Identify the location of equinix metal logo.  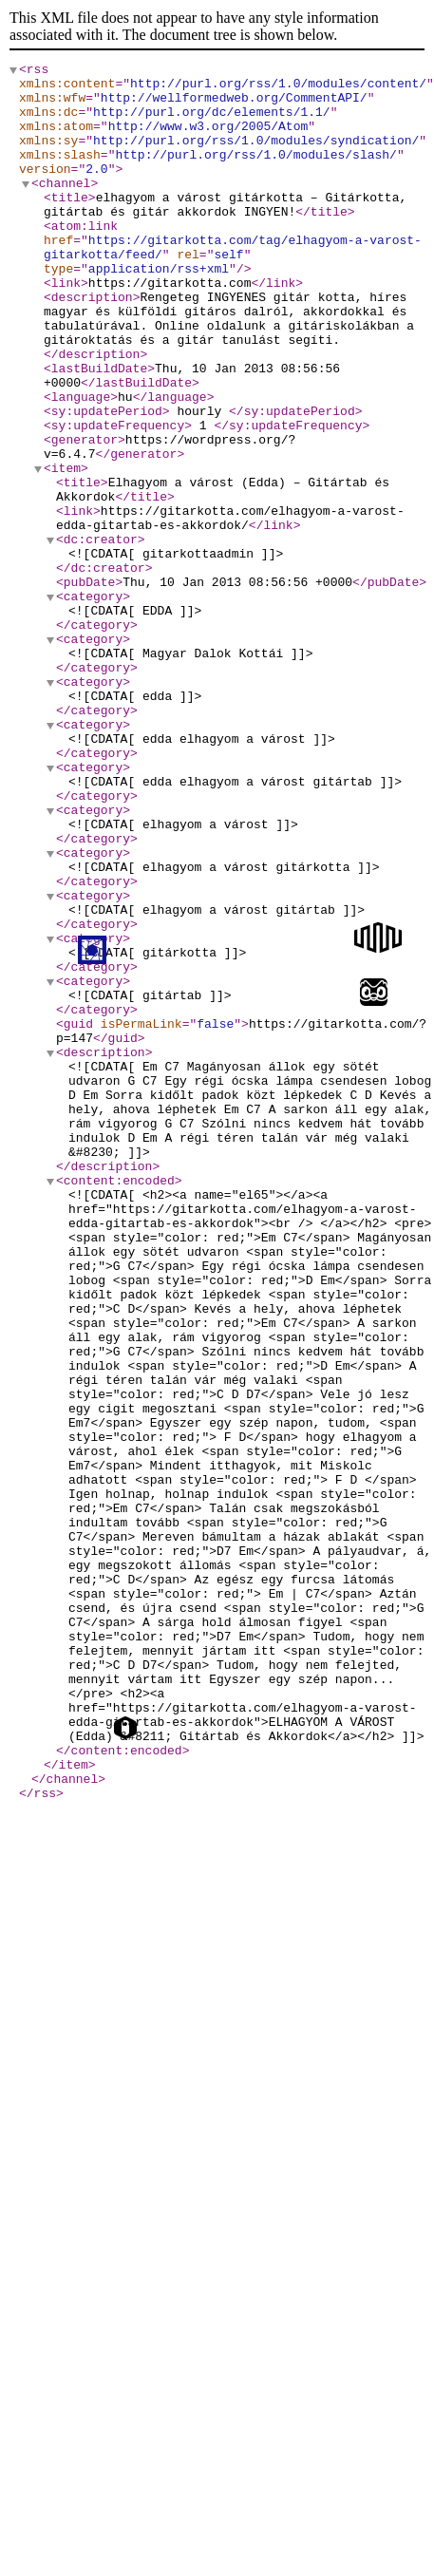
(378, 938).